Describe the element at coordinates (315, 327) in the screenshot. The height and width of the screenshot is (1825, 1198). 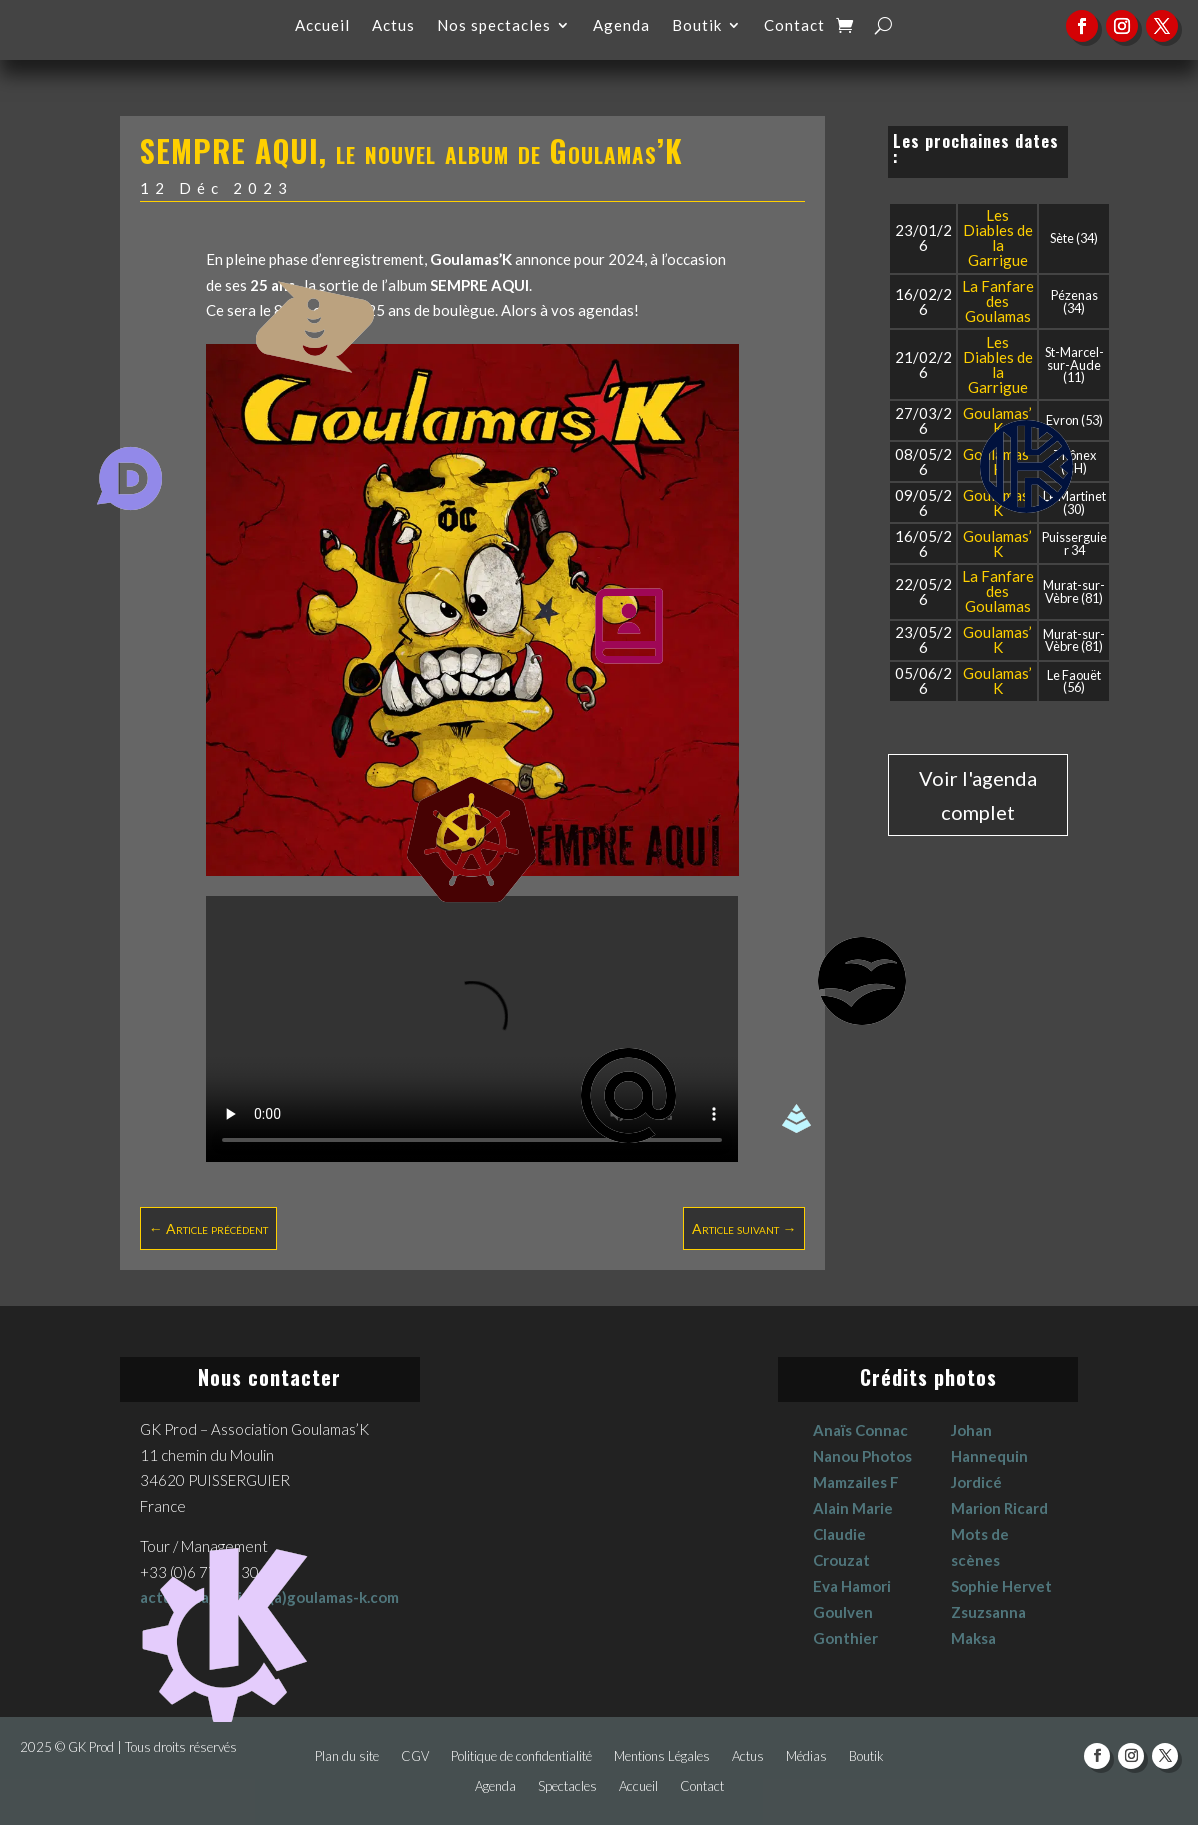
I see `open the Boost mobile app` at that location.